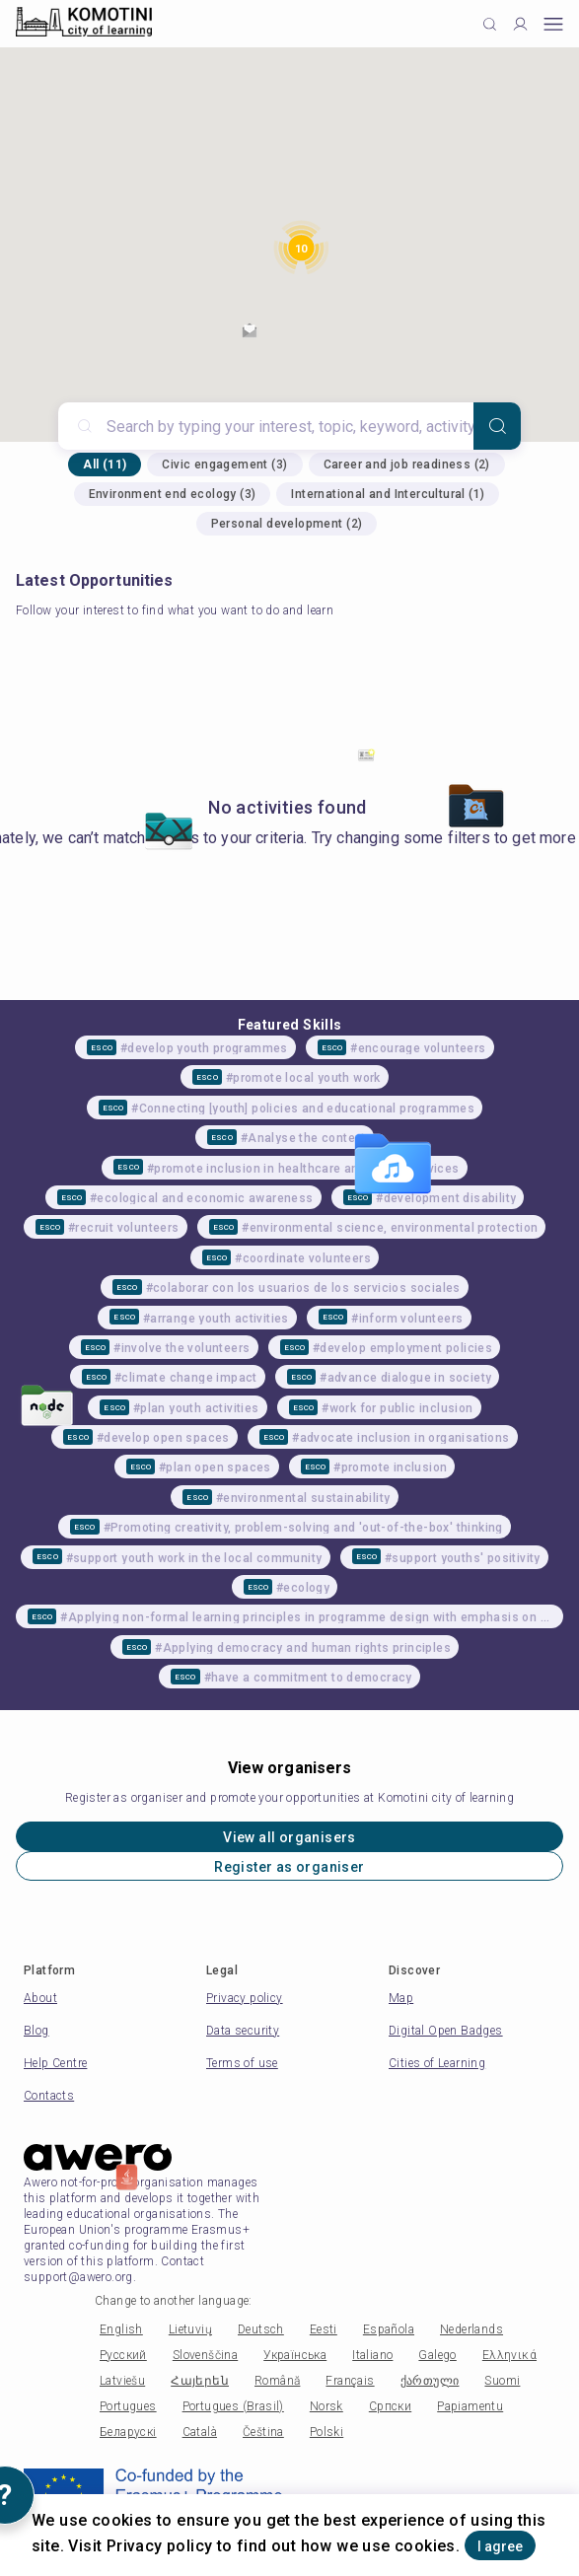 The image size is (579, 2576). I want to click on open folder containing downloaded youtube audio files, so click(393, 1166).